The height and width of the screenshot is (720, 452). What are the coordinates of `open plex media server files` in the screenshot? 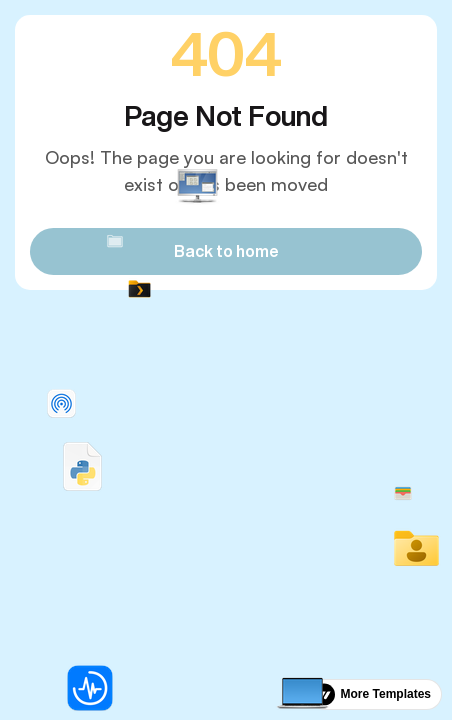 It's located at (139, 289).